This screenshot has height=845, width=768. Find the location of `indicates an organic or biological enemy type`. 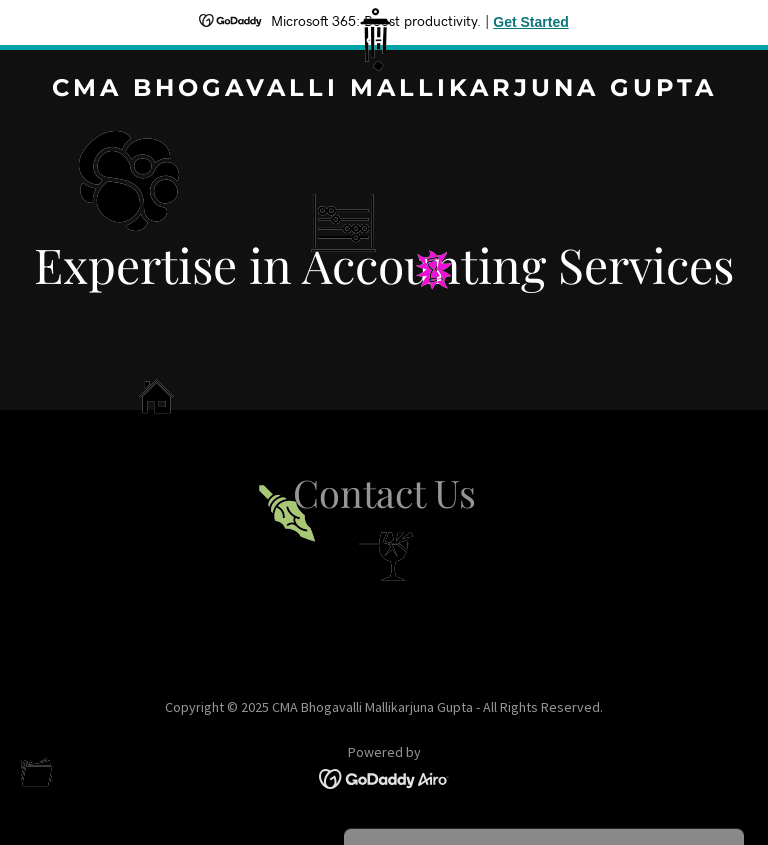

indicates an organic or biological enemy type is located at coordinates (129, 181).